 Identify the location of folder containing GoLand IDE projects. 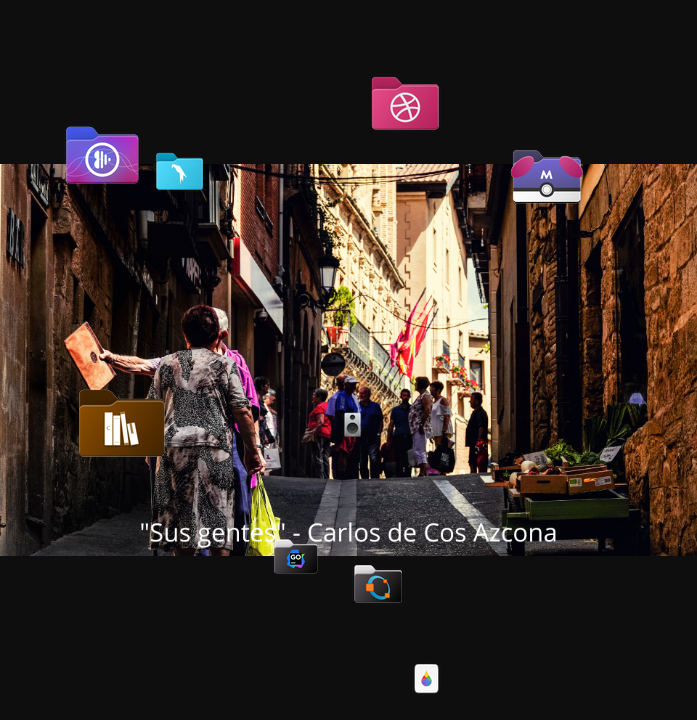
(295, 557).